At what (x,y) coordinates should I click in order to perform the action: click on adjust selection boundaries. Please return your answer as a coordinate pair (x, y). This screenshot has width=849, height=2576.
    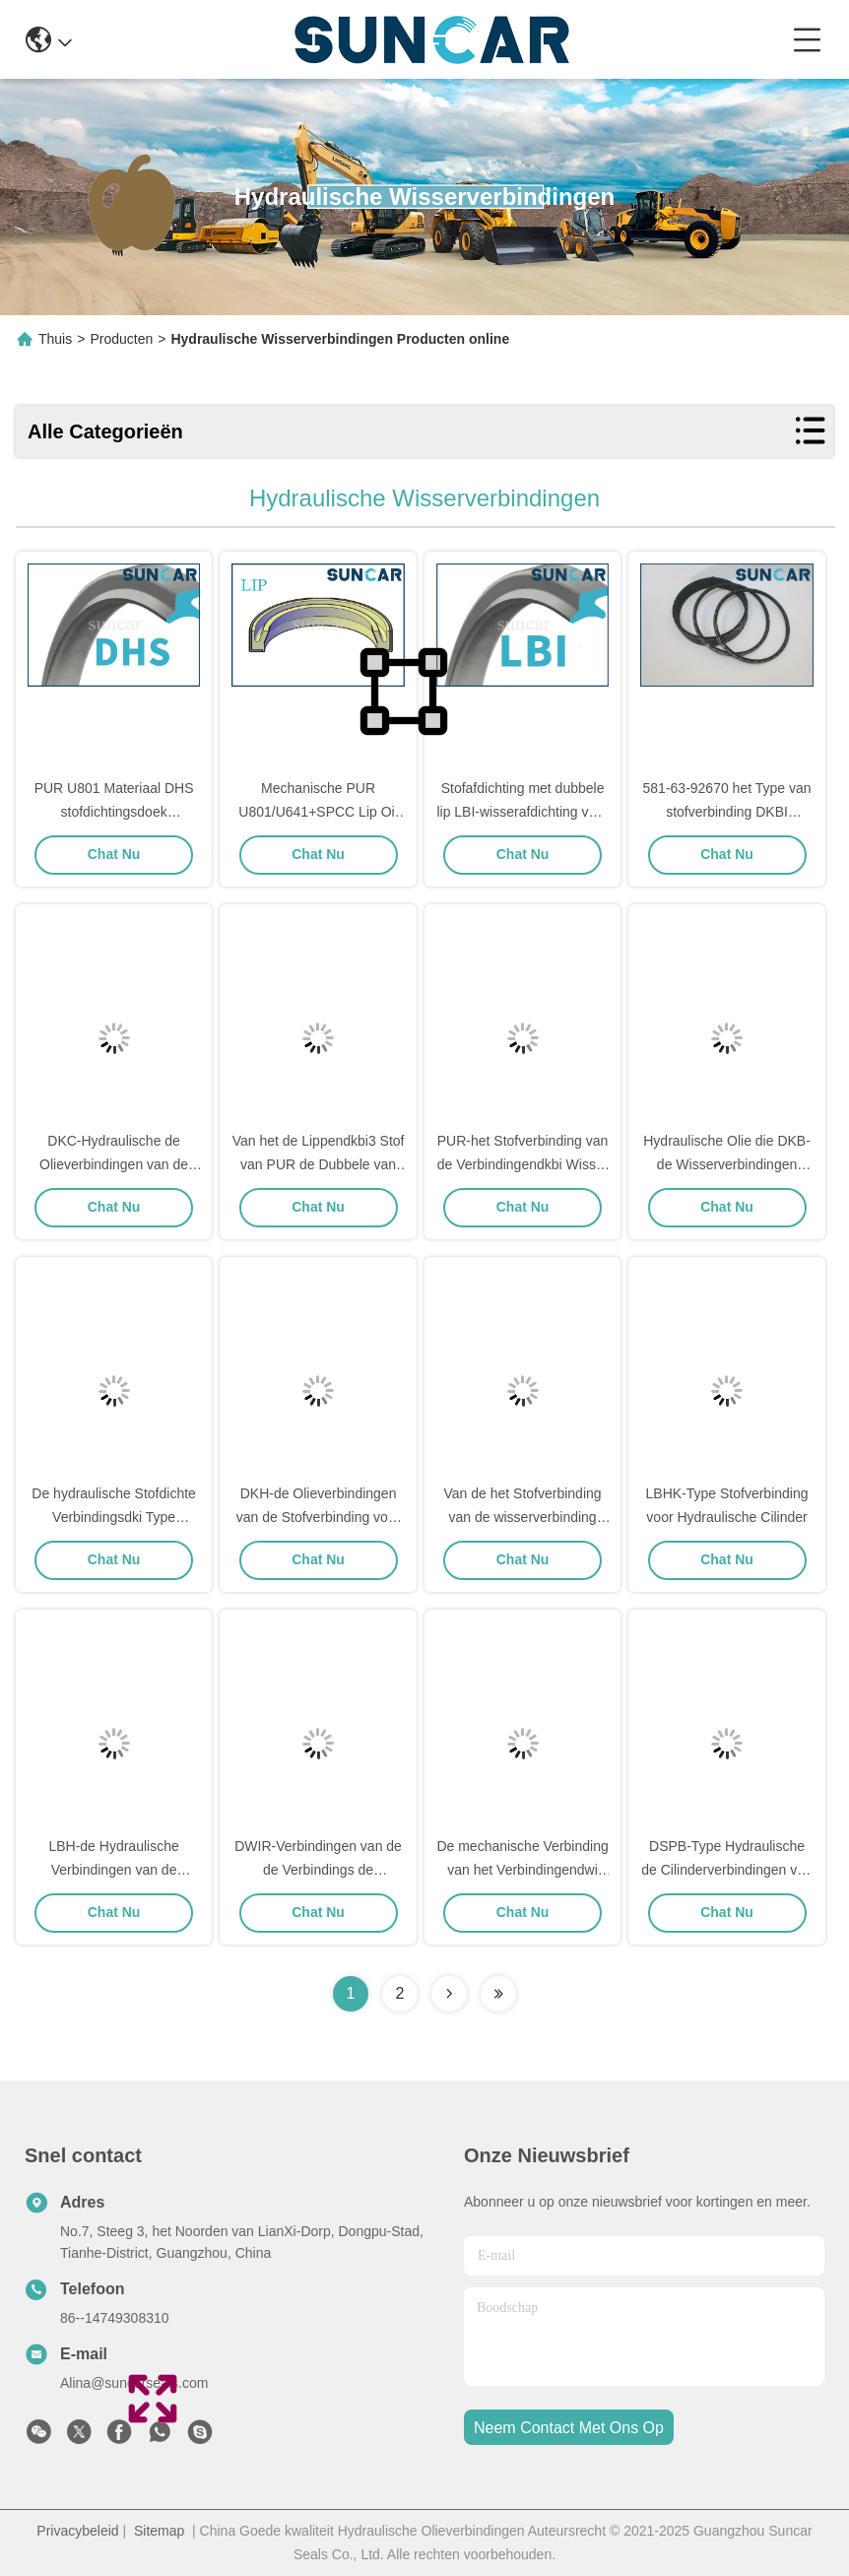
    Looking at the image, I should click on (404, 692).